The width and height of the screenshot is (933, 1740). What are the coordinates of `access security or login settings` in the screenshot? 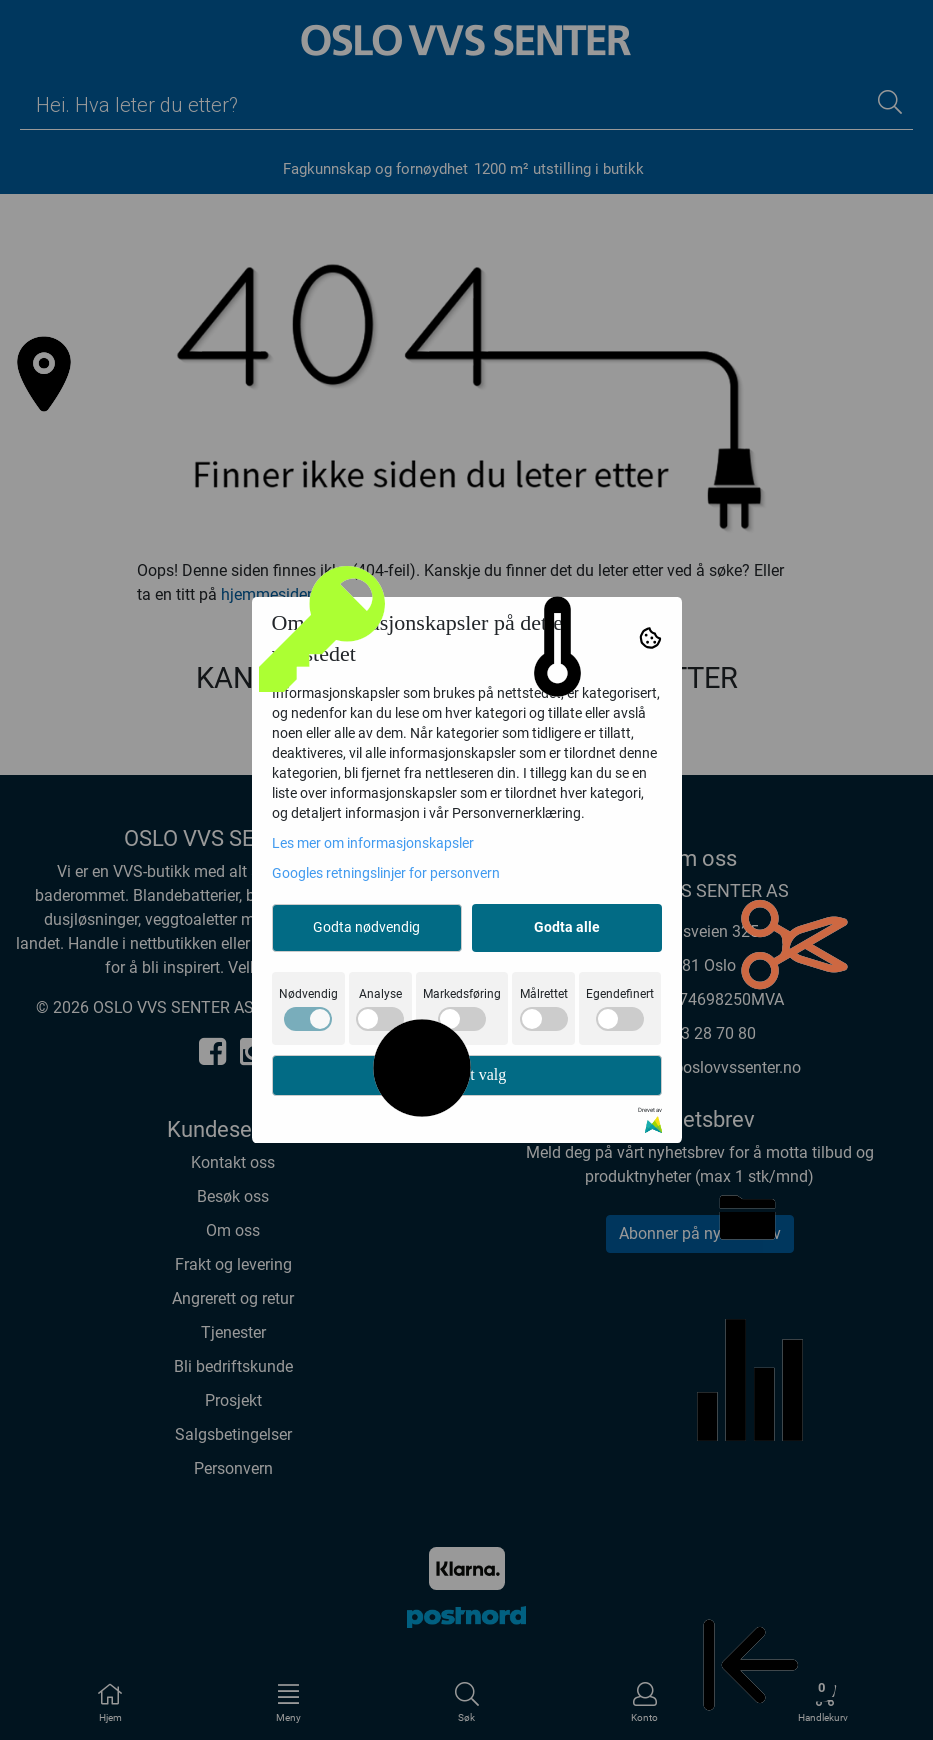 It's located at (322, 629).